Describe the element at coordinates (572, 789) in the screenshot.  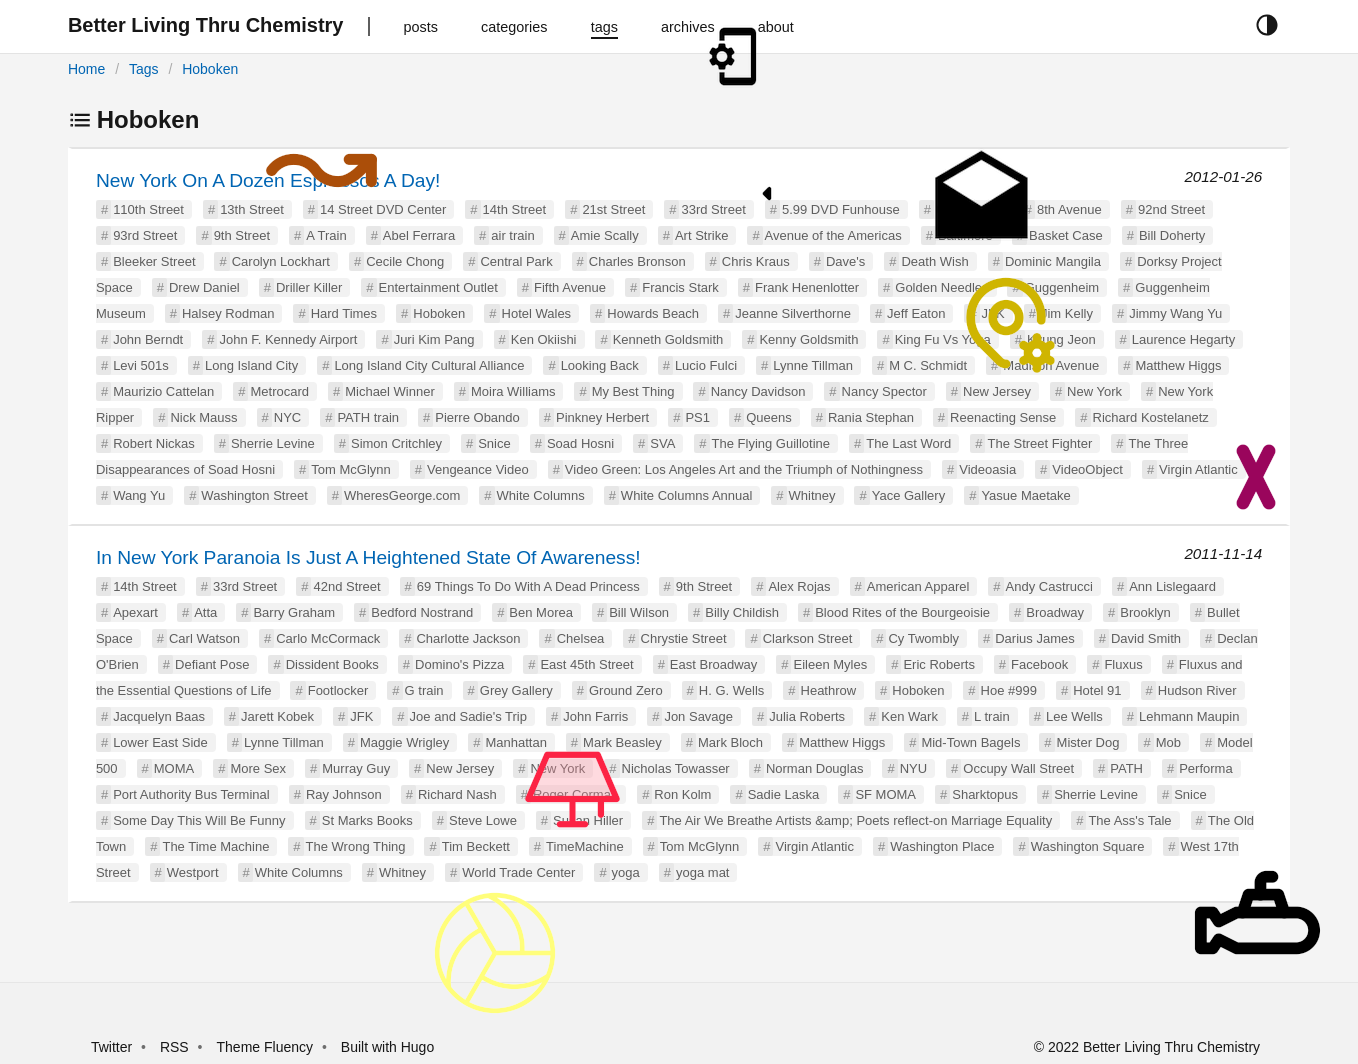
I see `toggle desk lamp or lighting settings` at that location.